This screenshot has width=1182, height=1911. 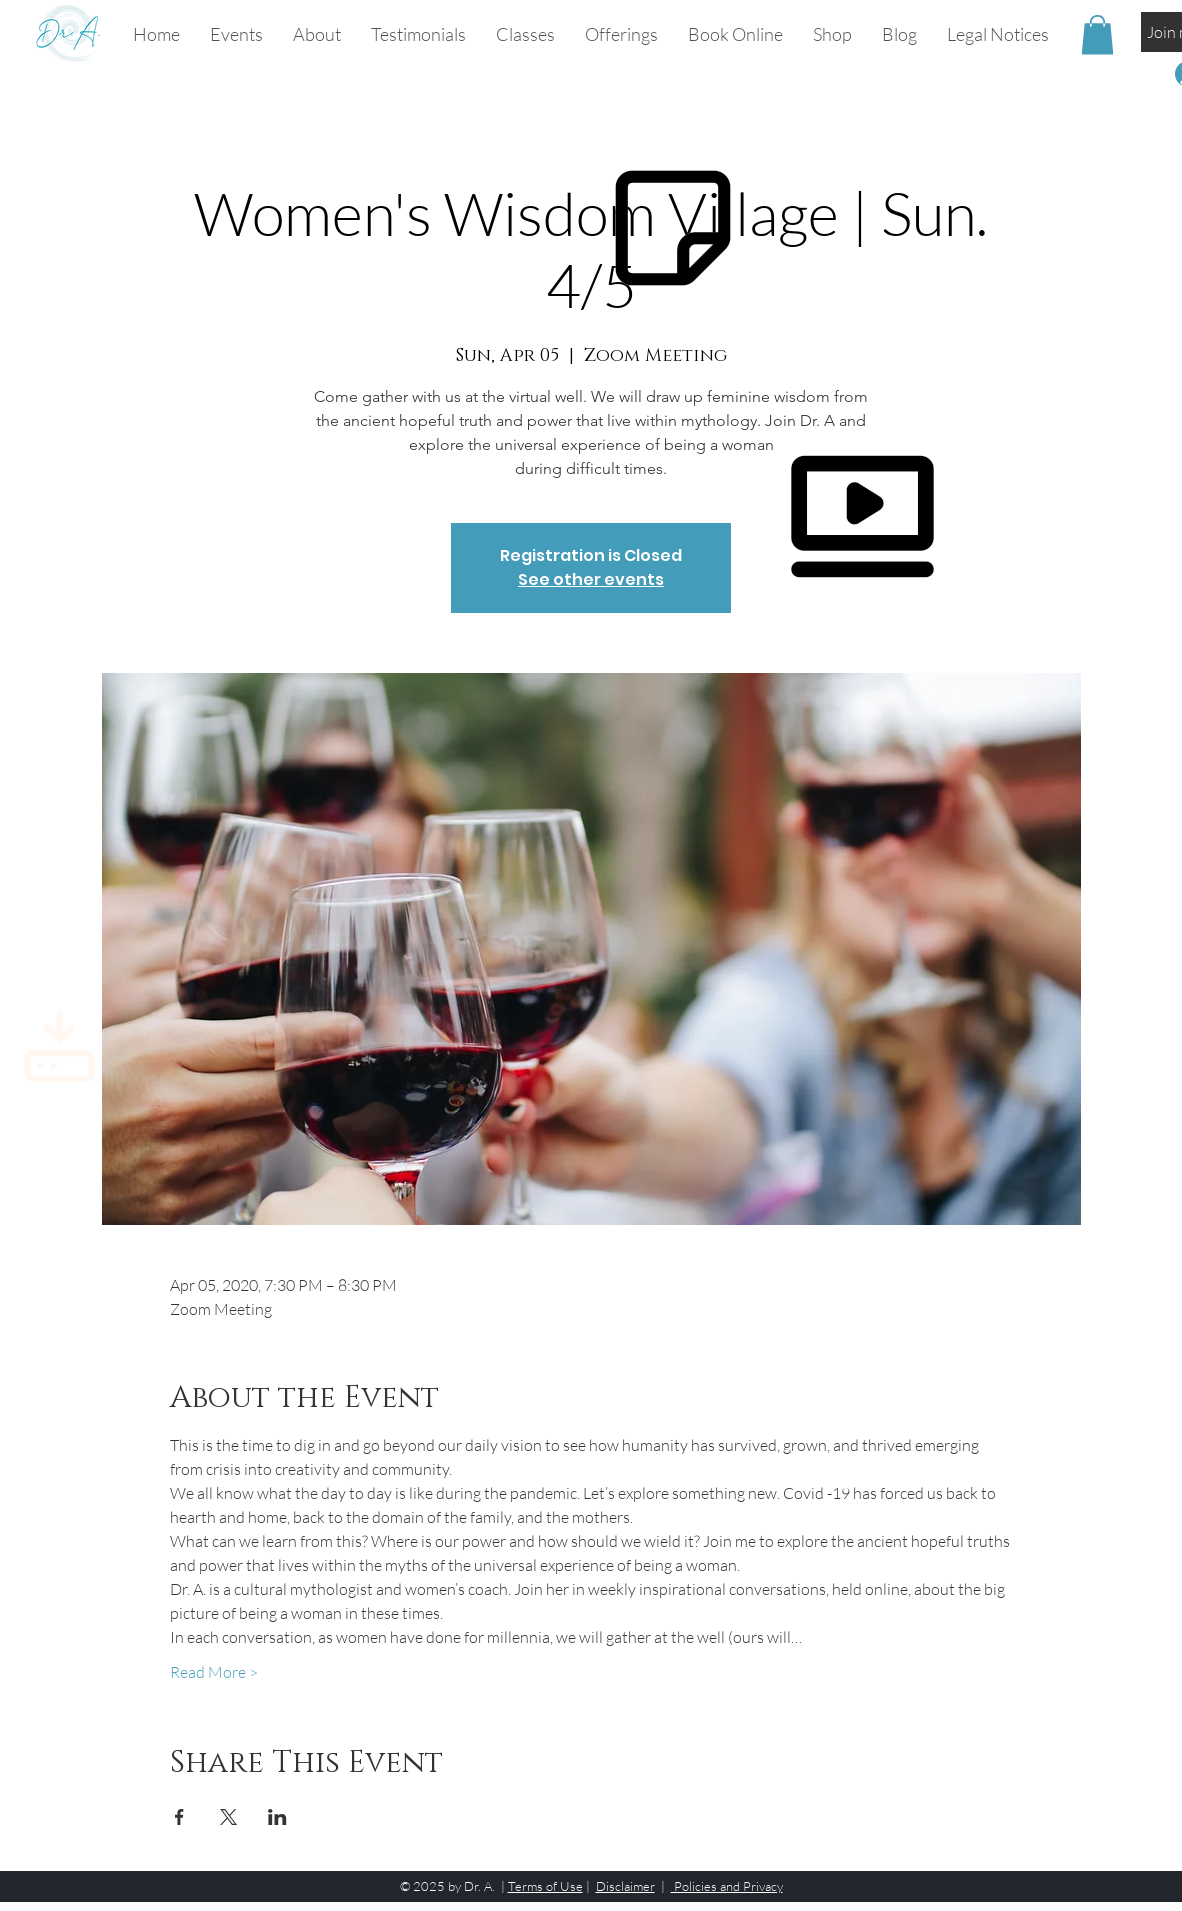 I want to click on play or watch a video, so click(x=862, y=516).